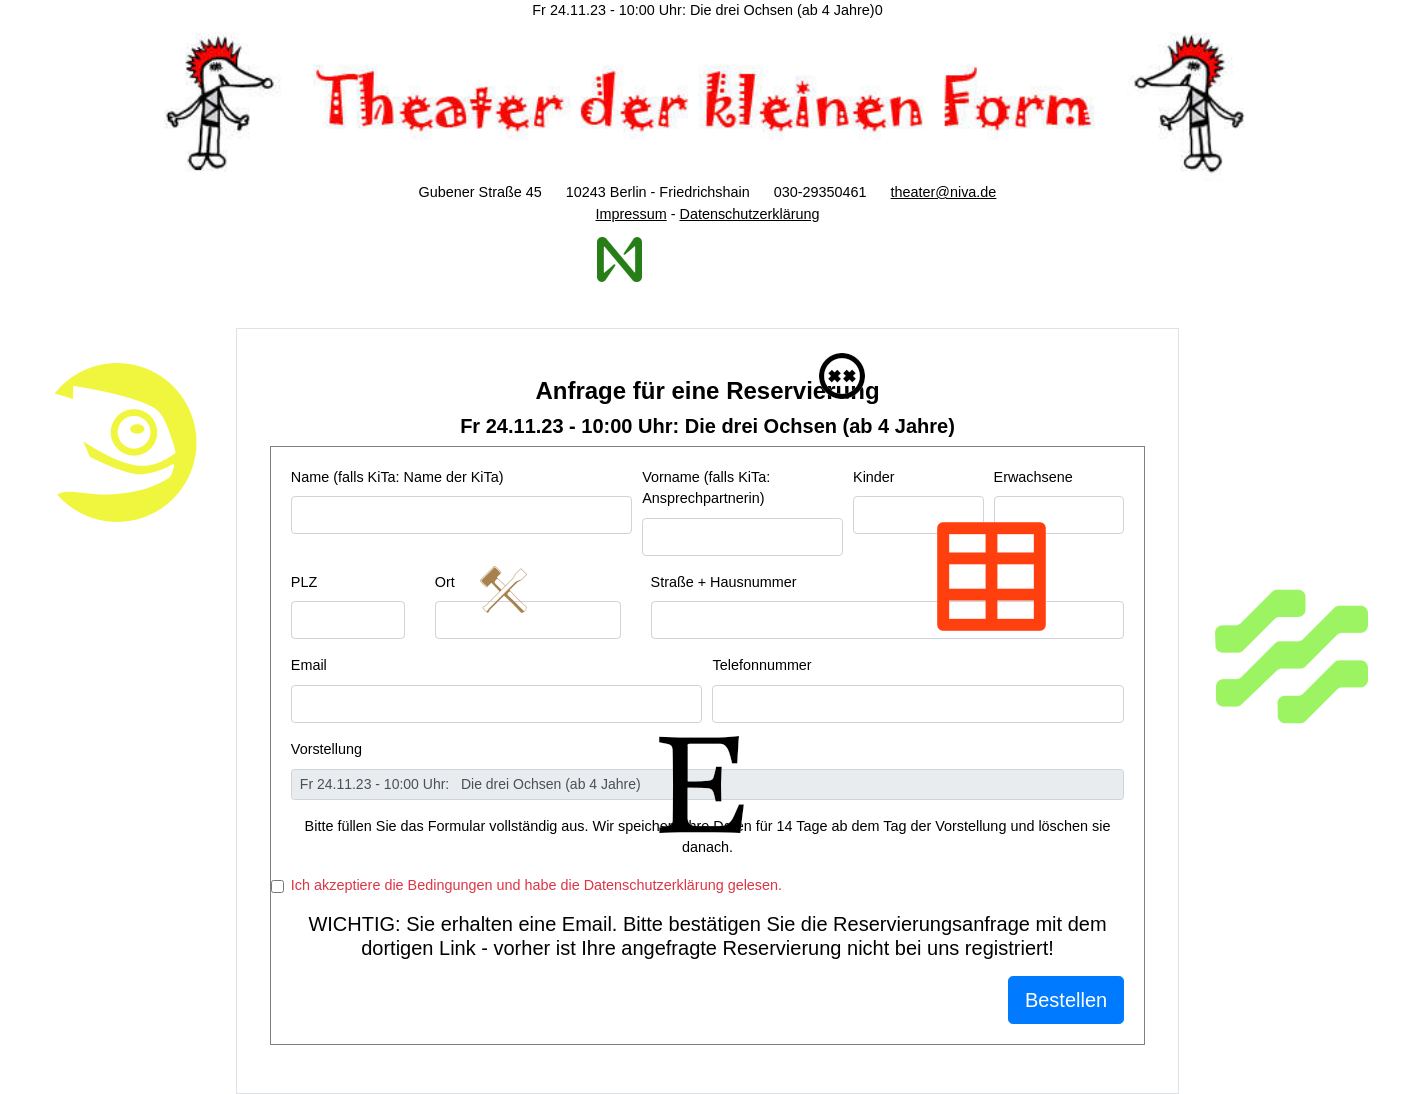  Describe the element at coordinates (1291, 656) in the screenshot. I see `langflow app logo` at that location.